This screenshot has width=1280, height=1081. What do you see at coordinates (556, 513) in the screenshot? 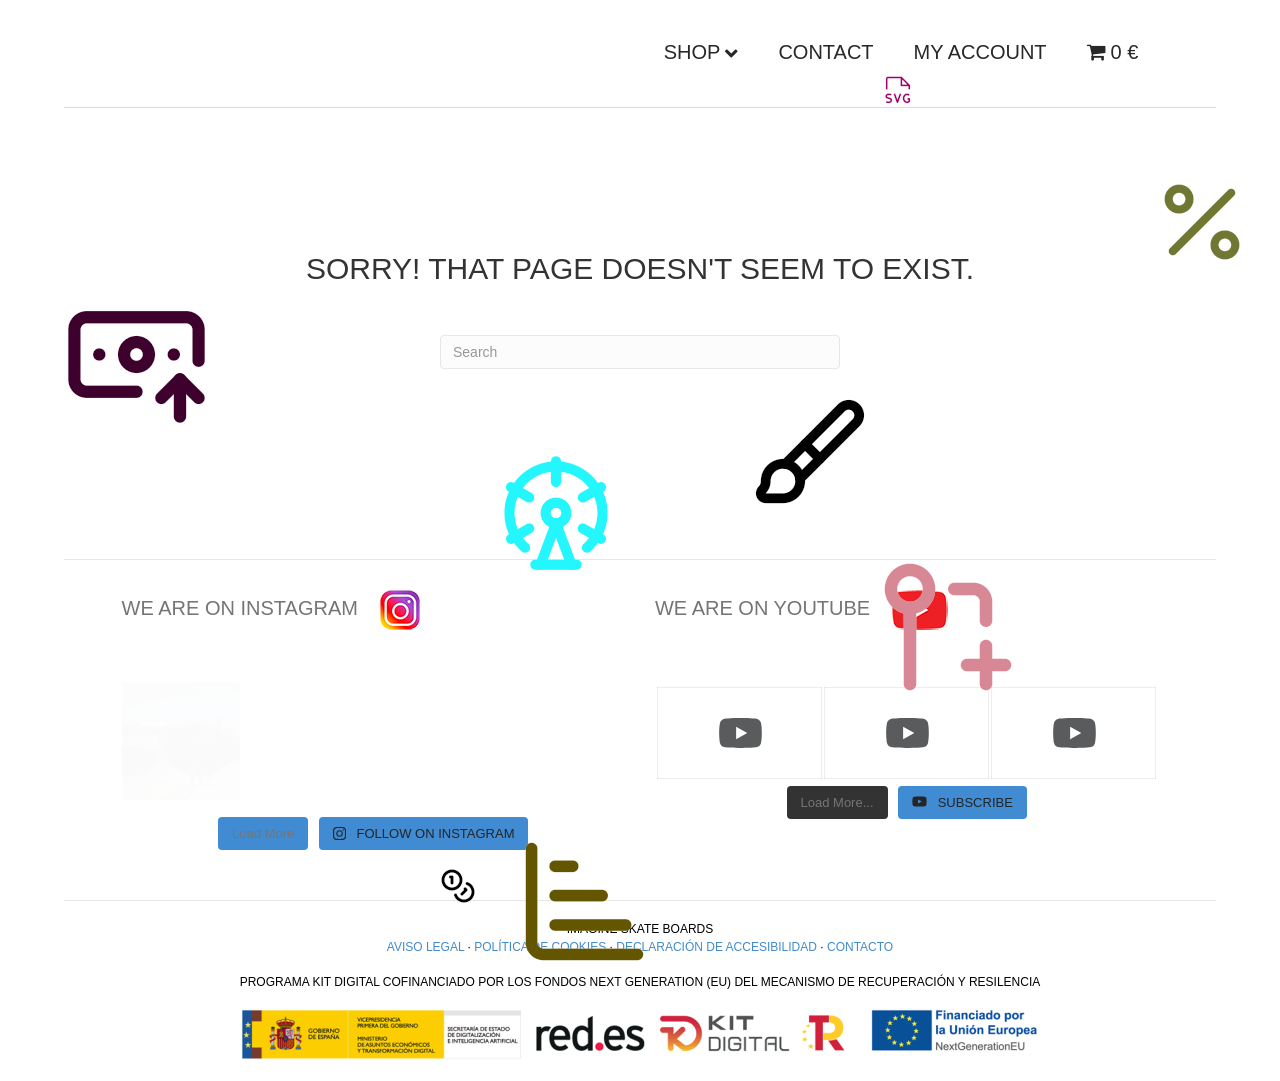
I see `view amusement park or carnival attractions` at bounding box center [556, 513].